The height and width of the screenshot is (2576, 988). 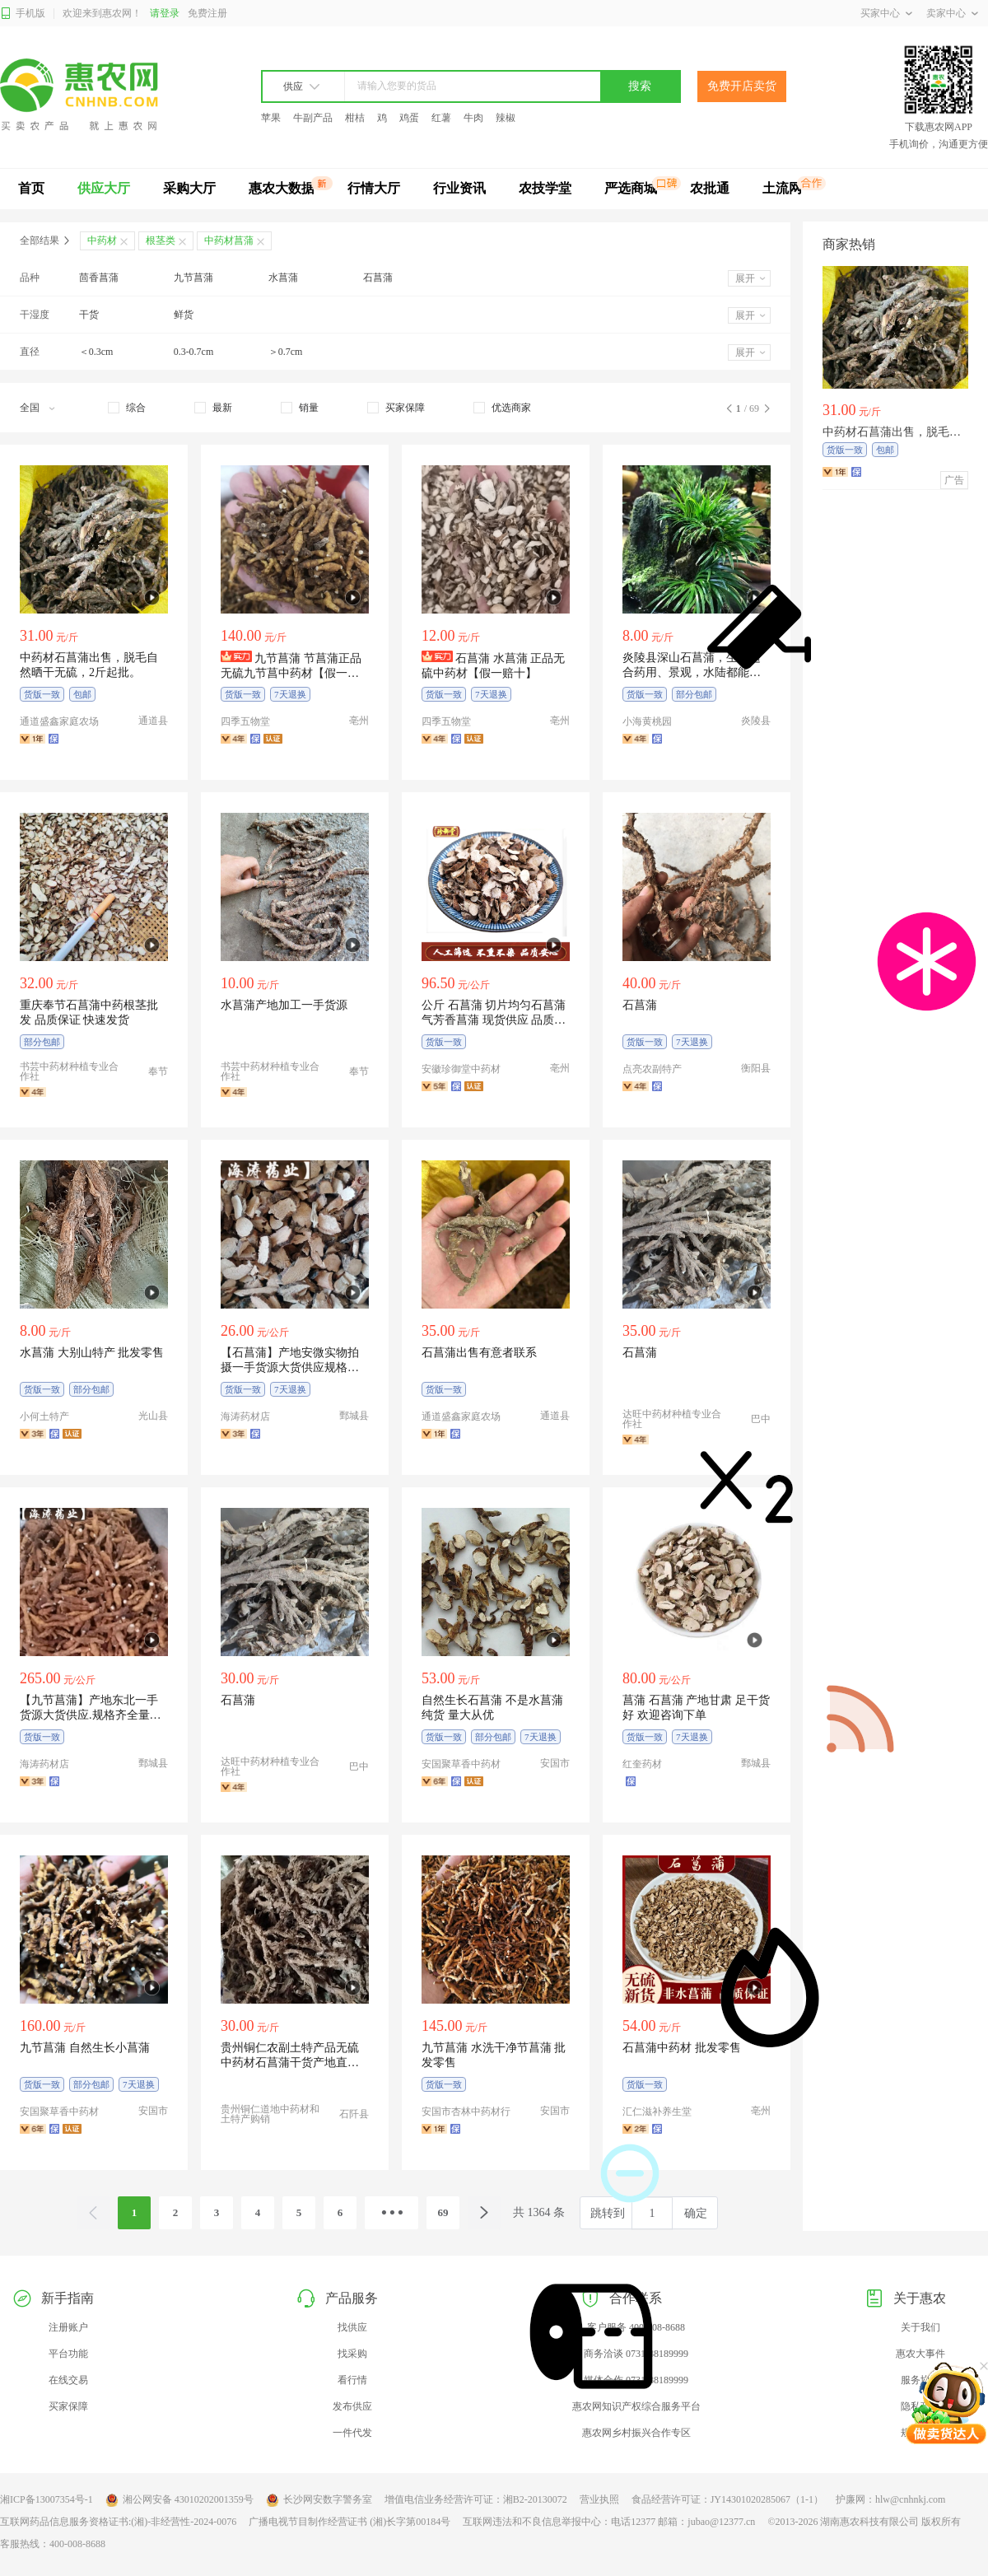 What do you see at coordinates (888, 373) in the screenshot?
I see `greater than or equal to mathematical operator` at bounding box center [888, 373].